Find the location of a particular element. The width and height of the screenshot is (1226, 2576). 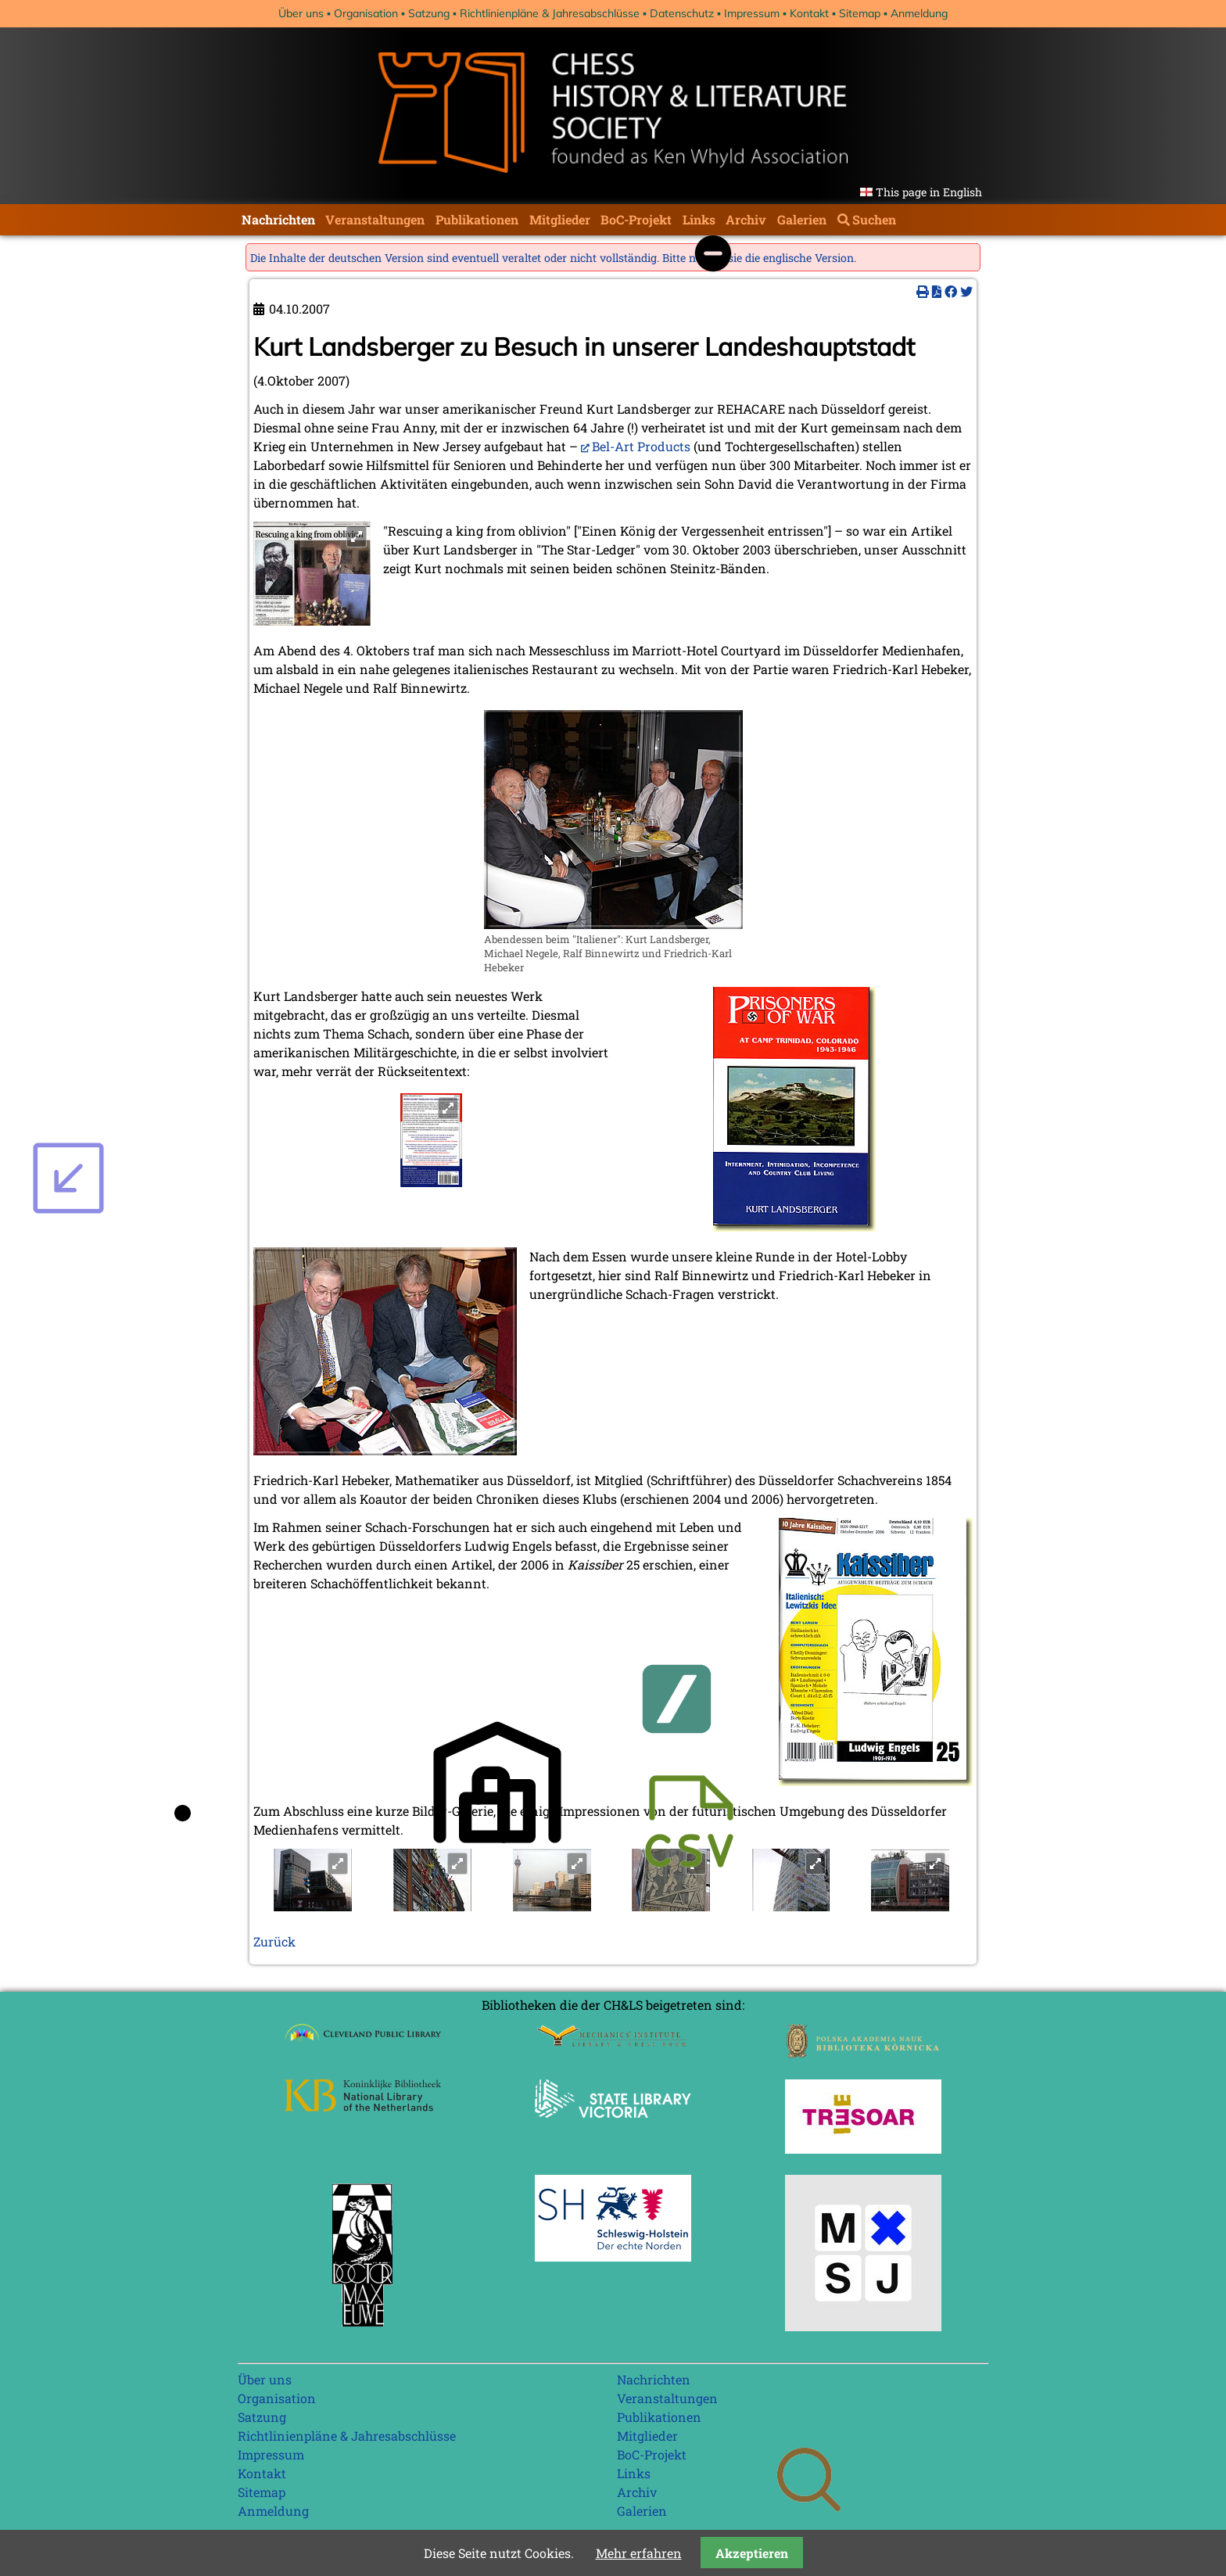

move content to bottom-left corner is located at coordinates (68, 1178).